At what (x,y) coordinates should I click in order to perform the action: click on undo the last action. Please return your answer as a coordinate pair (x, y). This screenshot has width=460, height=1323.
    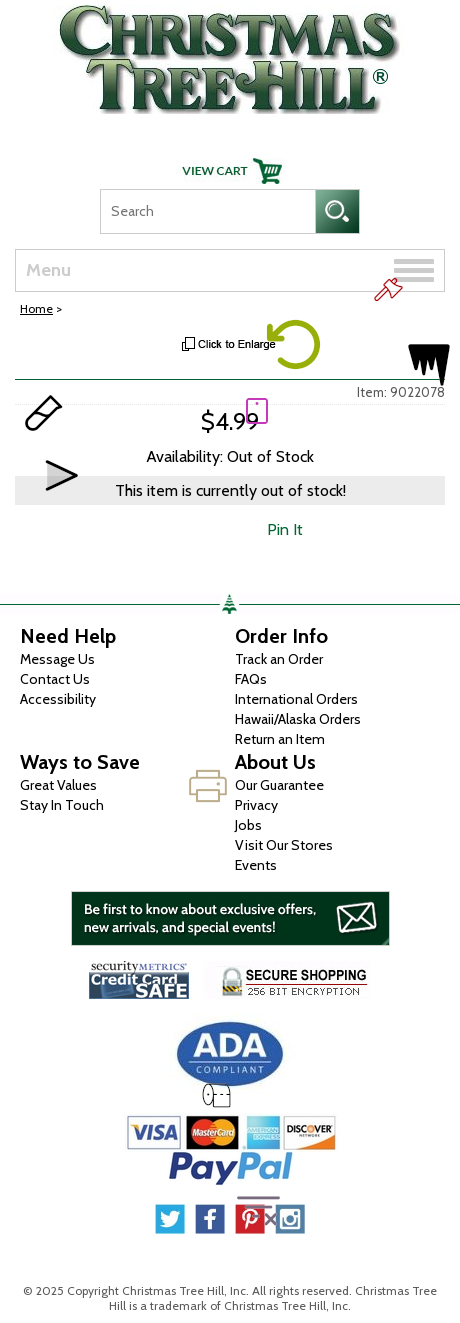
    Looking at the image, I should click on (295, 344).